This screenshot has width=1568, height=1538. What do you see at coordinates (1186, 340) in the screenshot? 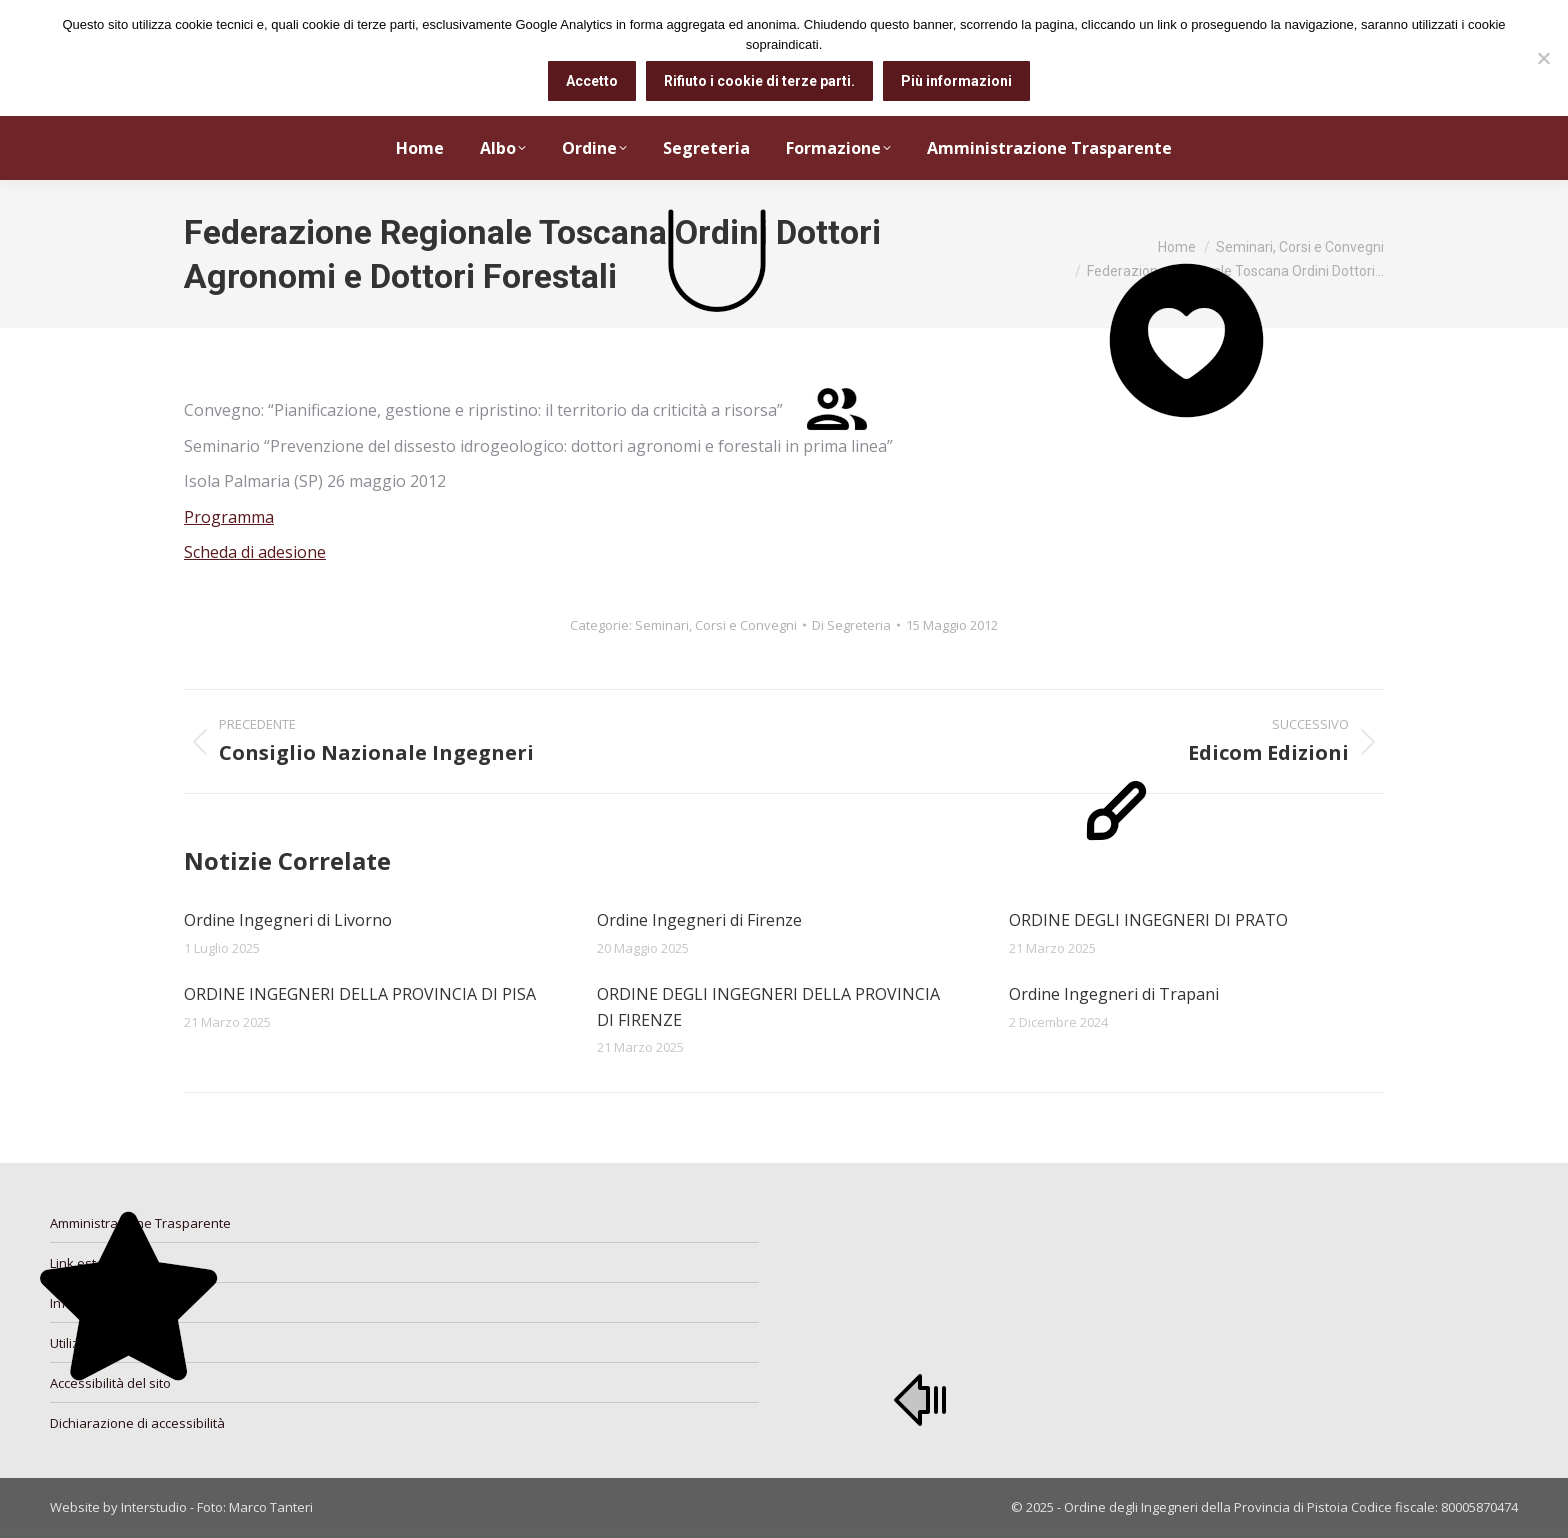
I see `add to favorites` at bounding box center [1186, 340].